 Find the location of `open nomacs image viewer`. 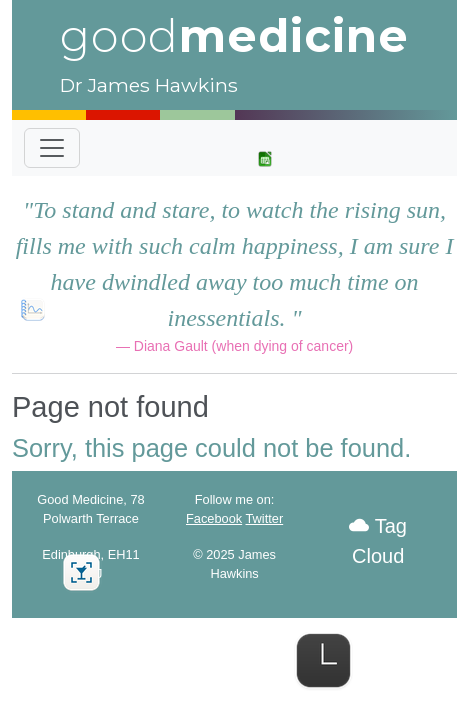

open nomacs image viewer is located at coordinates (81, 572).